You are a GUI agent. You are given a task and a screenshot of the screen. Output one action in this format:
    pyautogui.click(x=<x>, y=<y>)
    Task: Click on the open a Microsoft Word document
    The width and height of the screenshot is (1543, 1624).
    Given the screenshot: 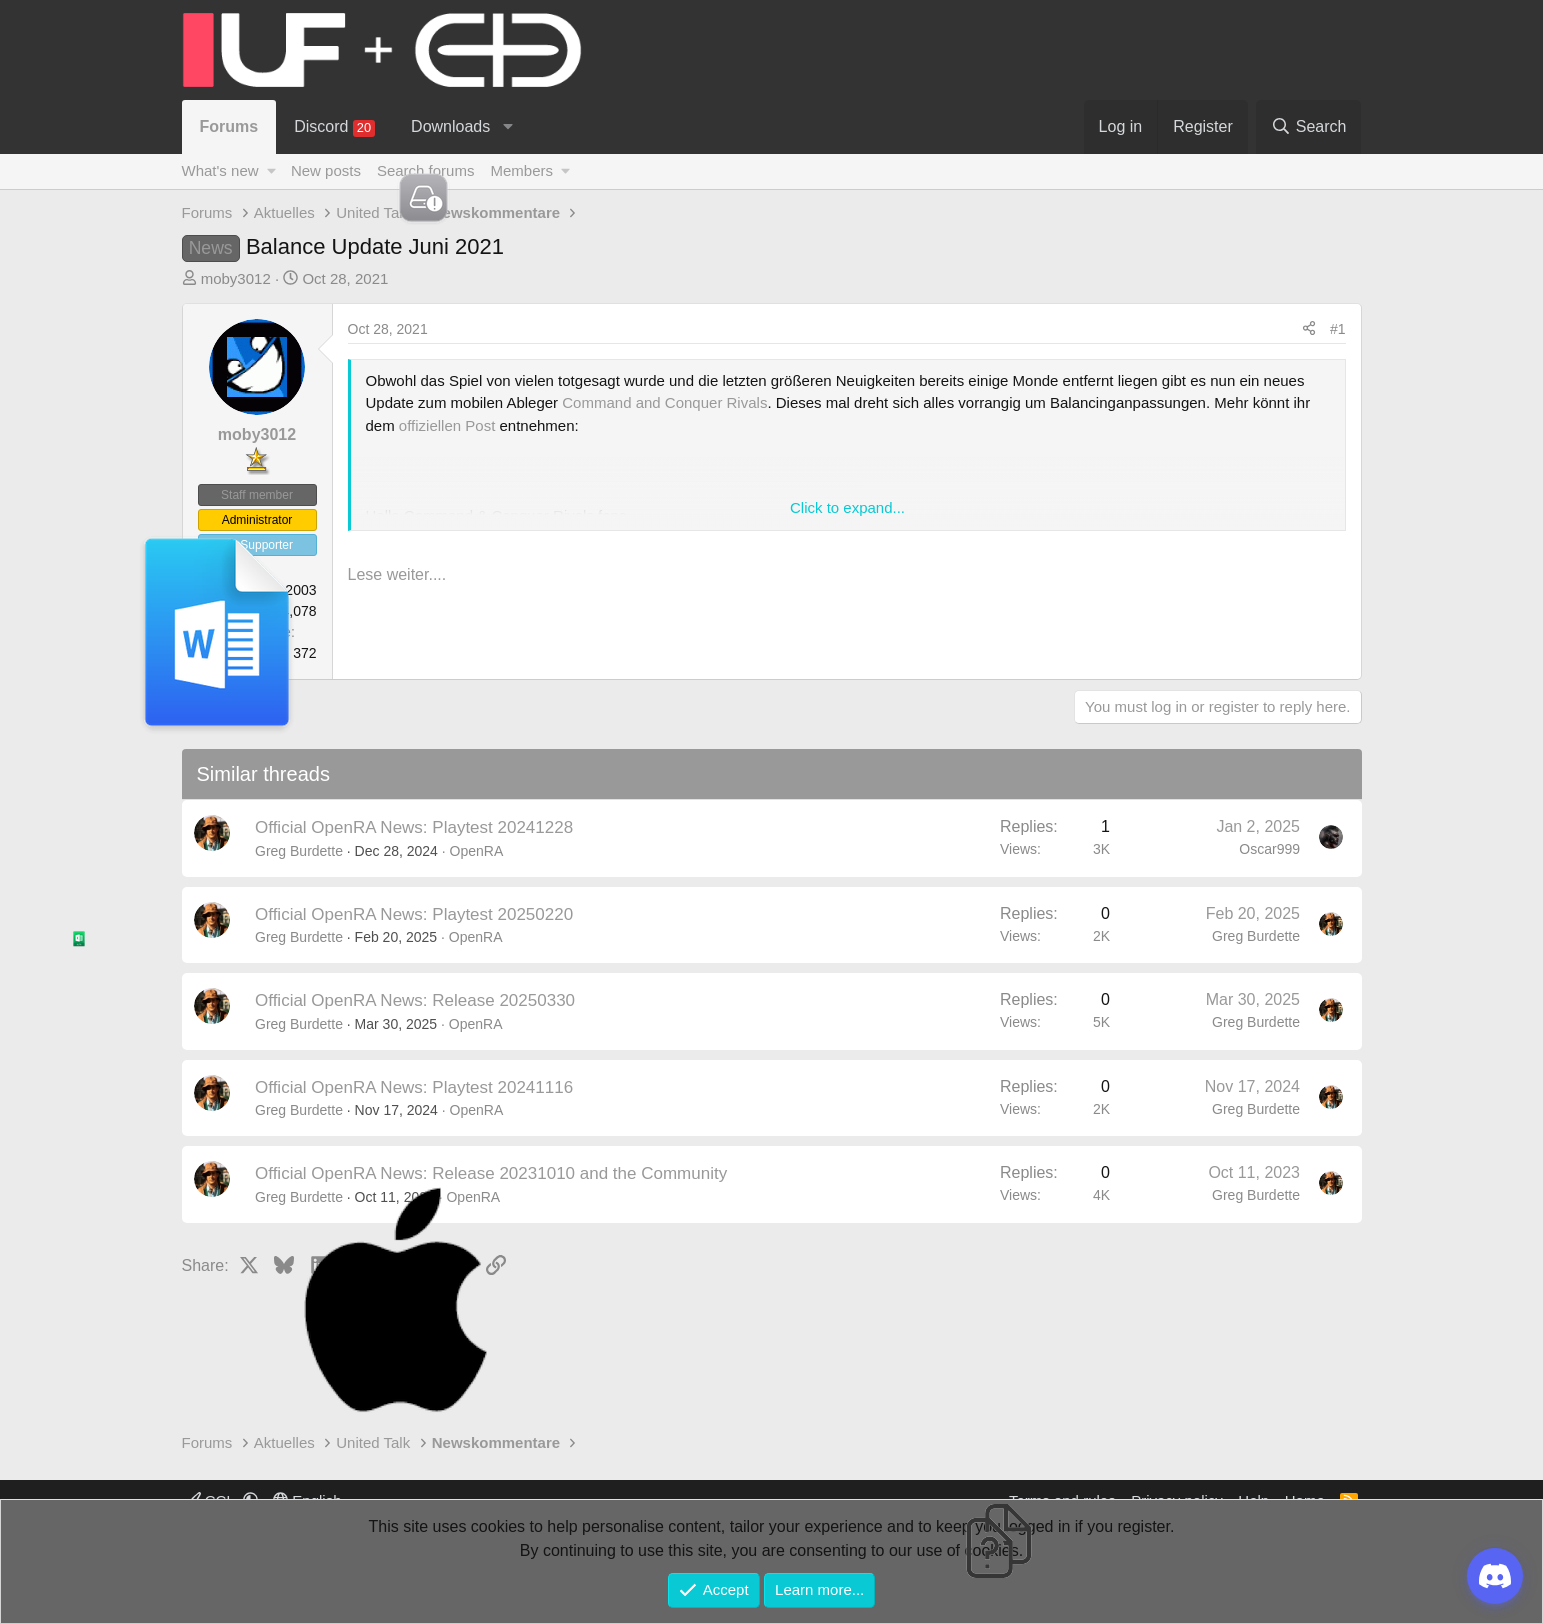 What is the action you would take?
    pyautogui.click(x=217, y=632)
    